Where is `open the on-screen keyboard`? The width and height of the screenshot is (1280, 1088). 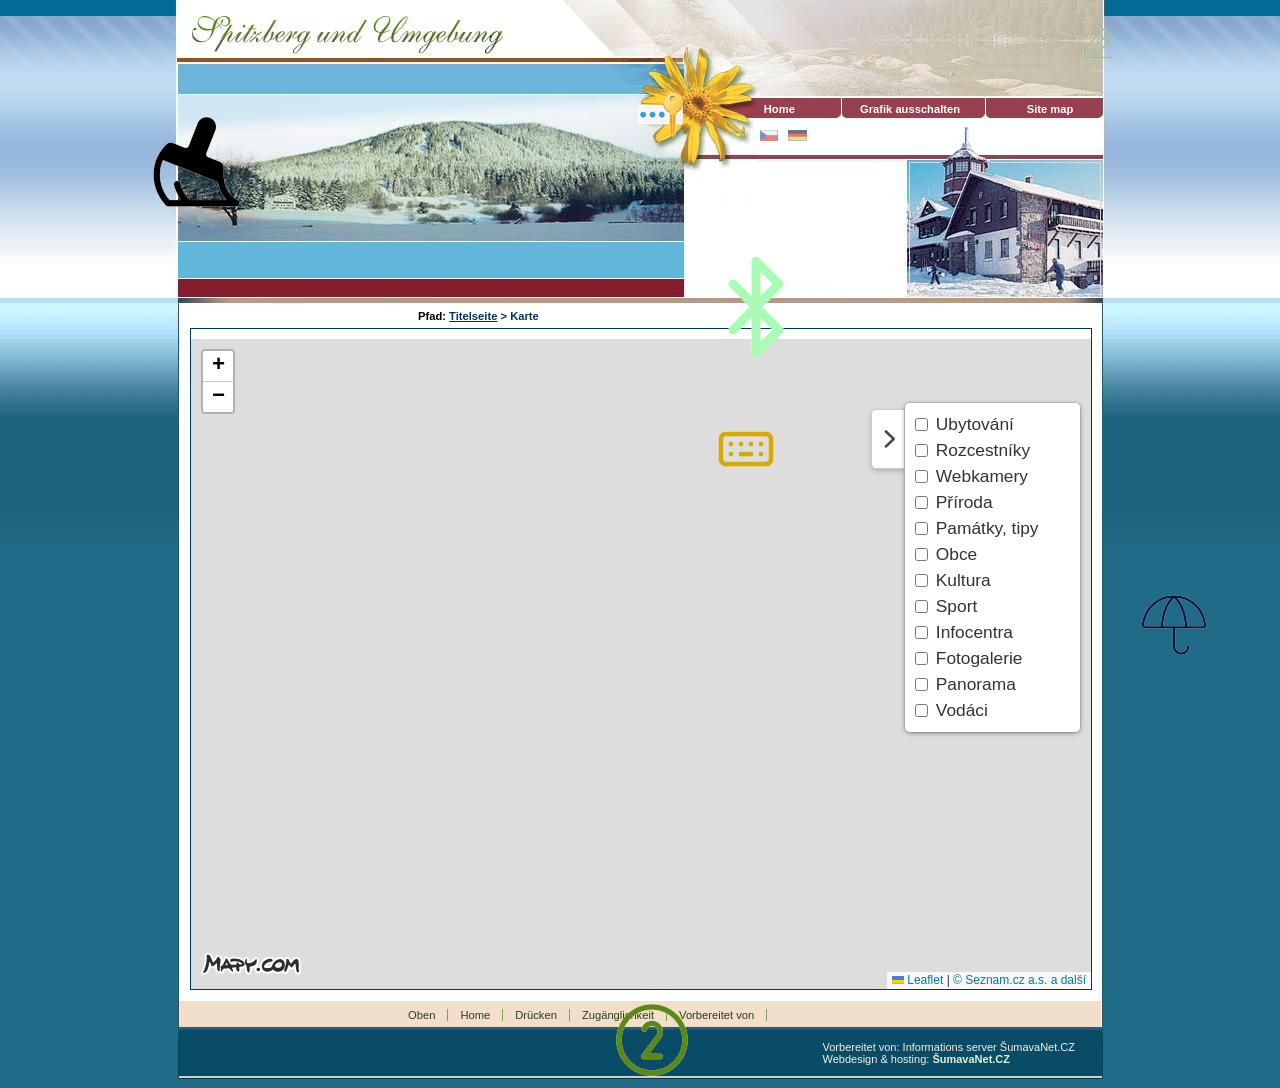
open the on-screen keyboard is located at coordinates (746, 449).